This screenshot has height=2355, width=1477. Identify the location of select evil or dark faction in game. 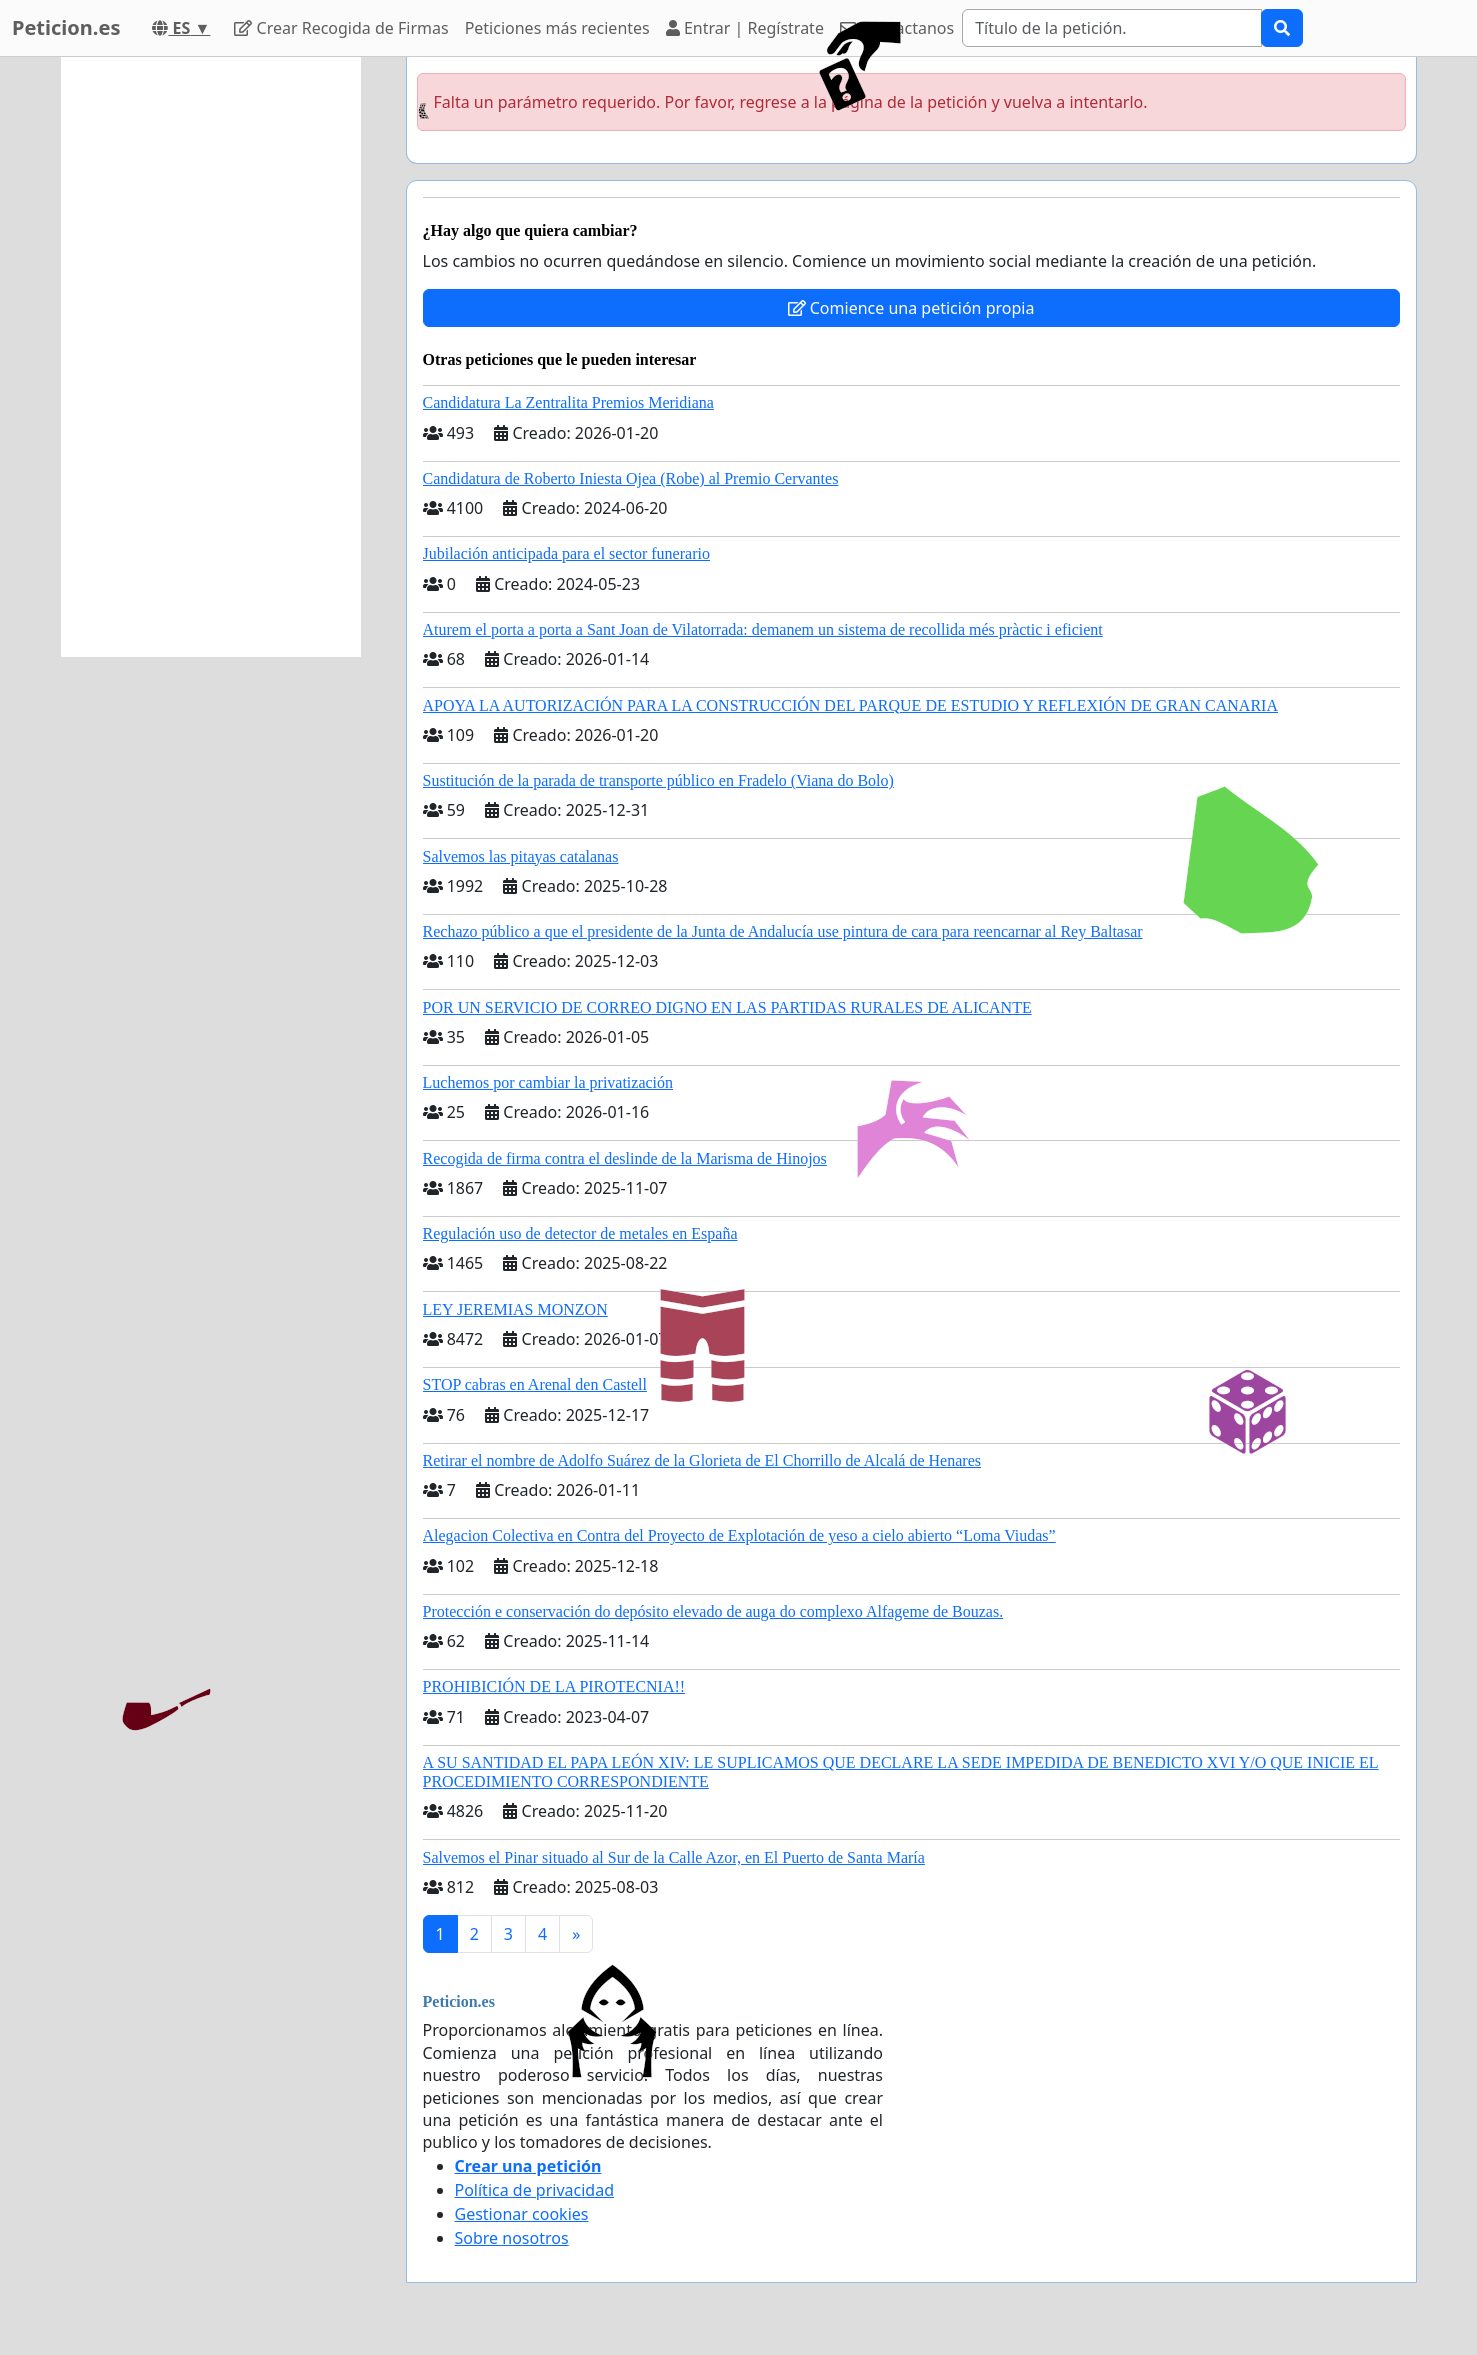
(913, 1130).